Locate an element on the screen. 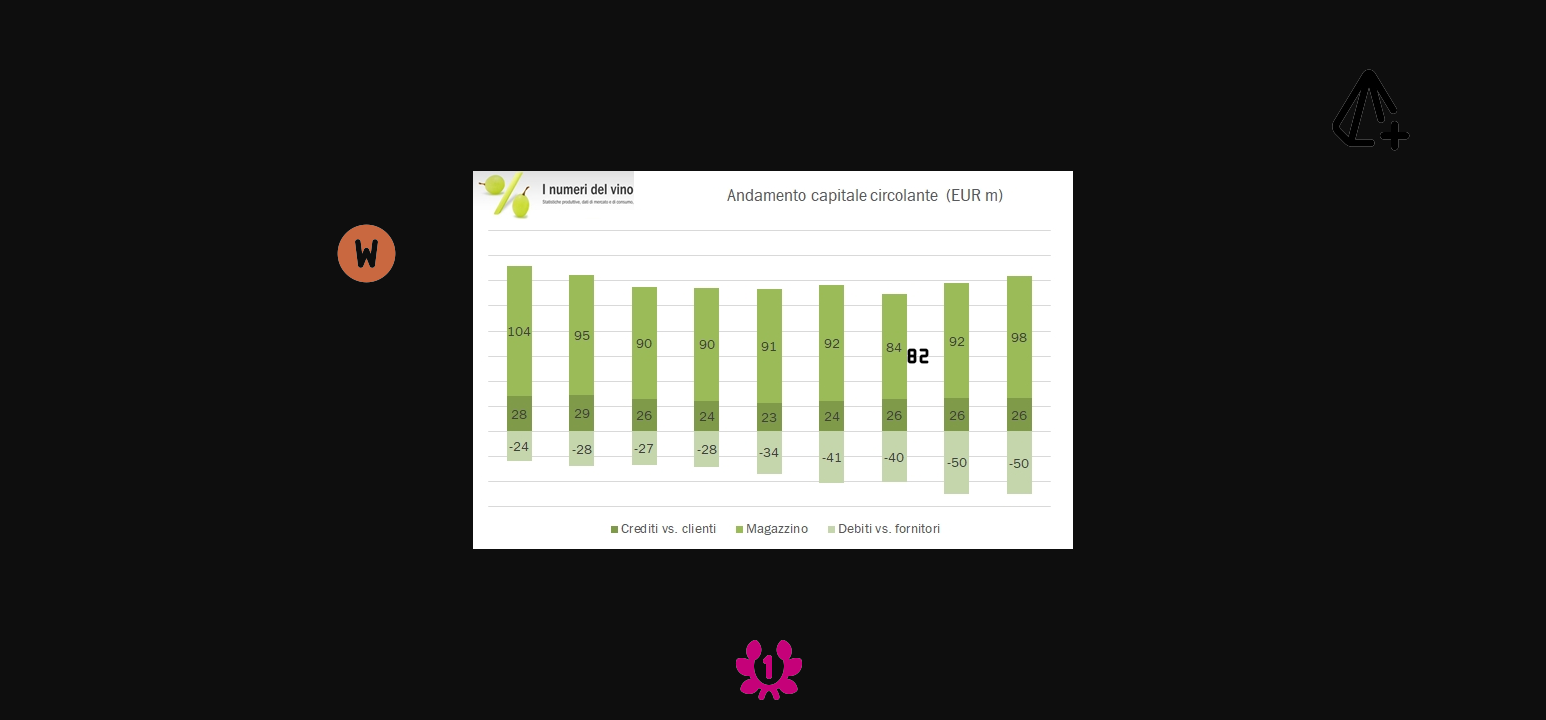  indicates first place or top ranking is located at coordinates (769, 670).